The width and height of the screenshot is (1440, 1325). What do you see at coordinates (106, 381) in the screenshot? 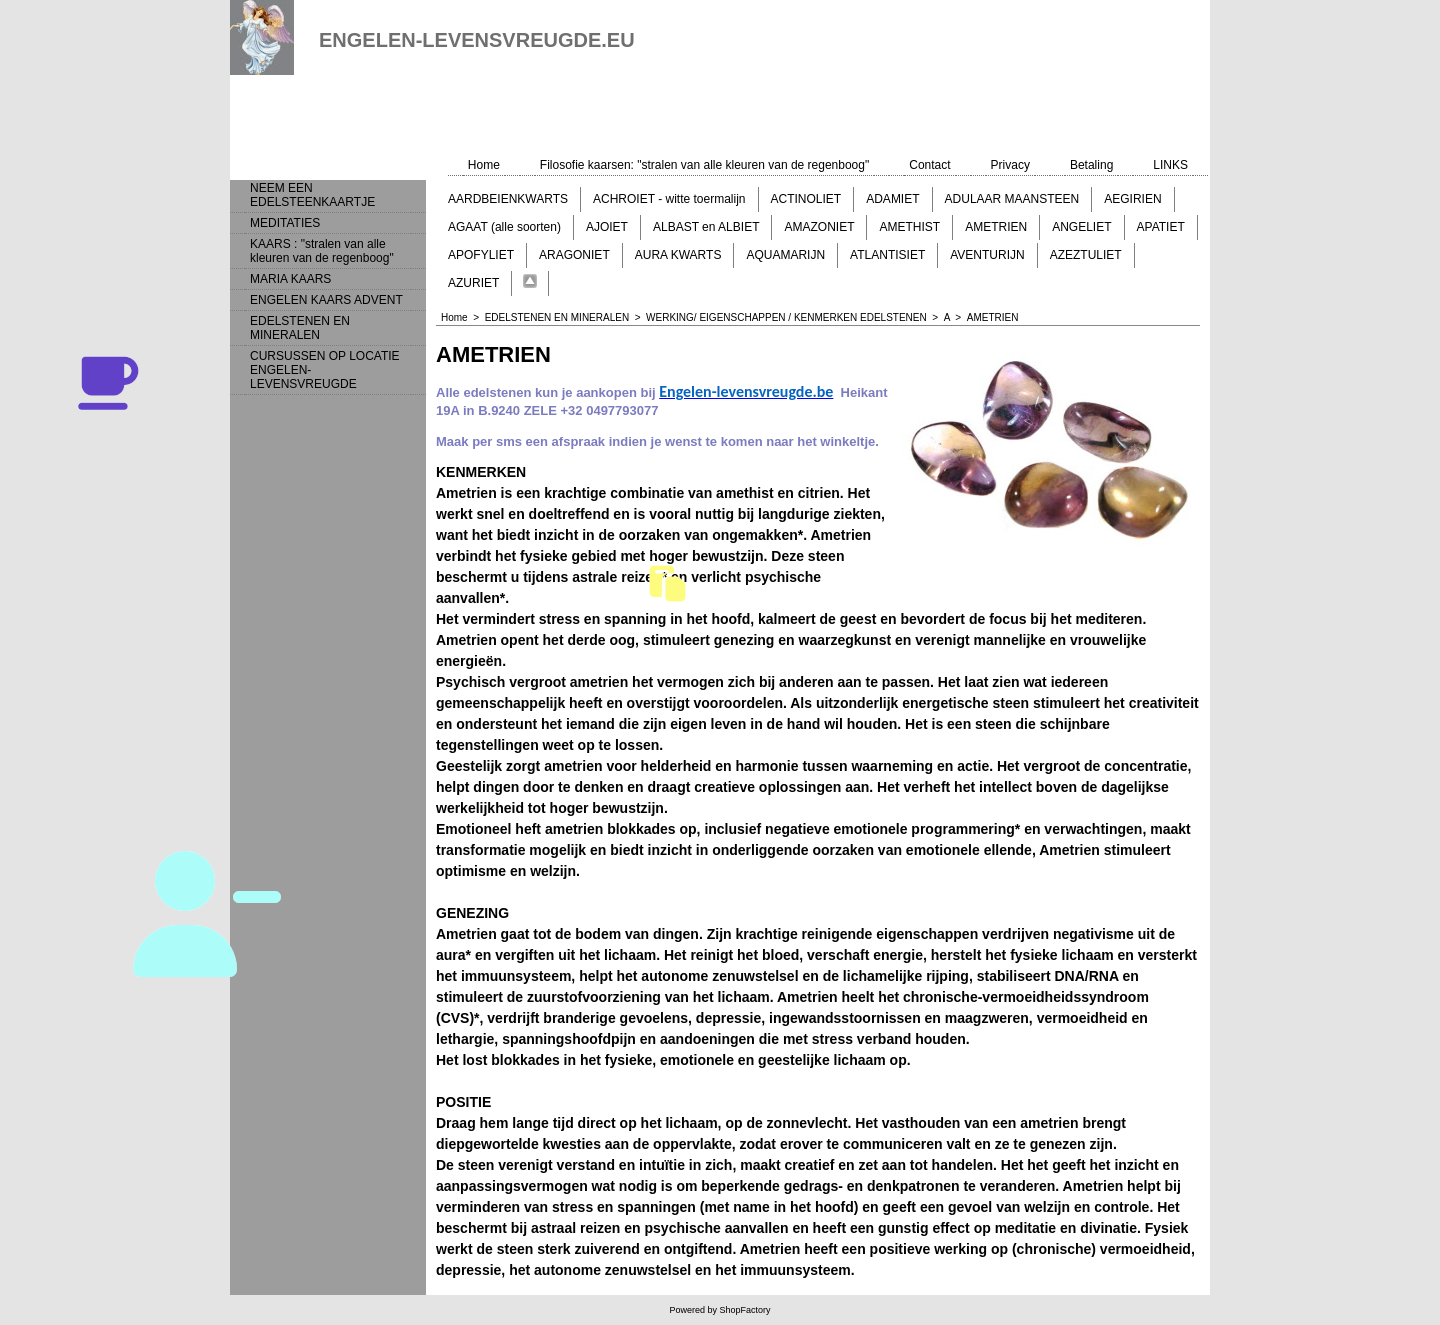
I see `take a coffee break or pause work` at bounding box center [106, 381].